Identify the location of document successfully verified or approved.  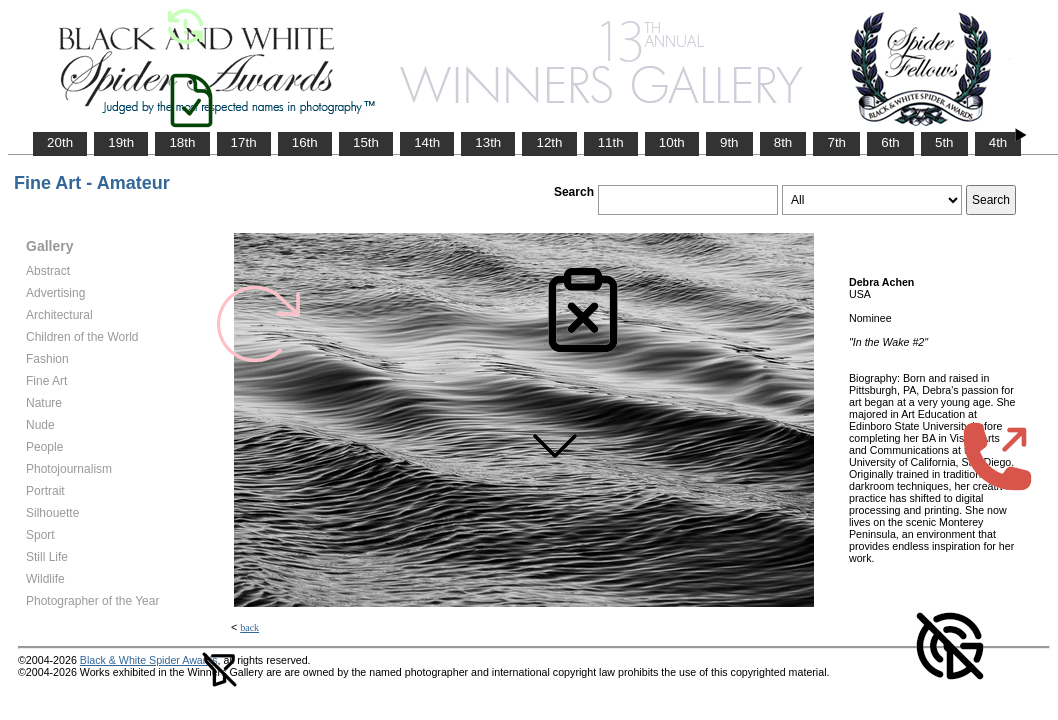
(191, 100).